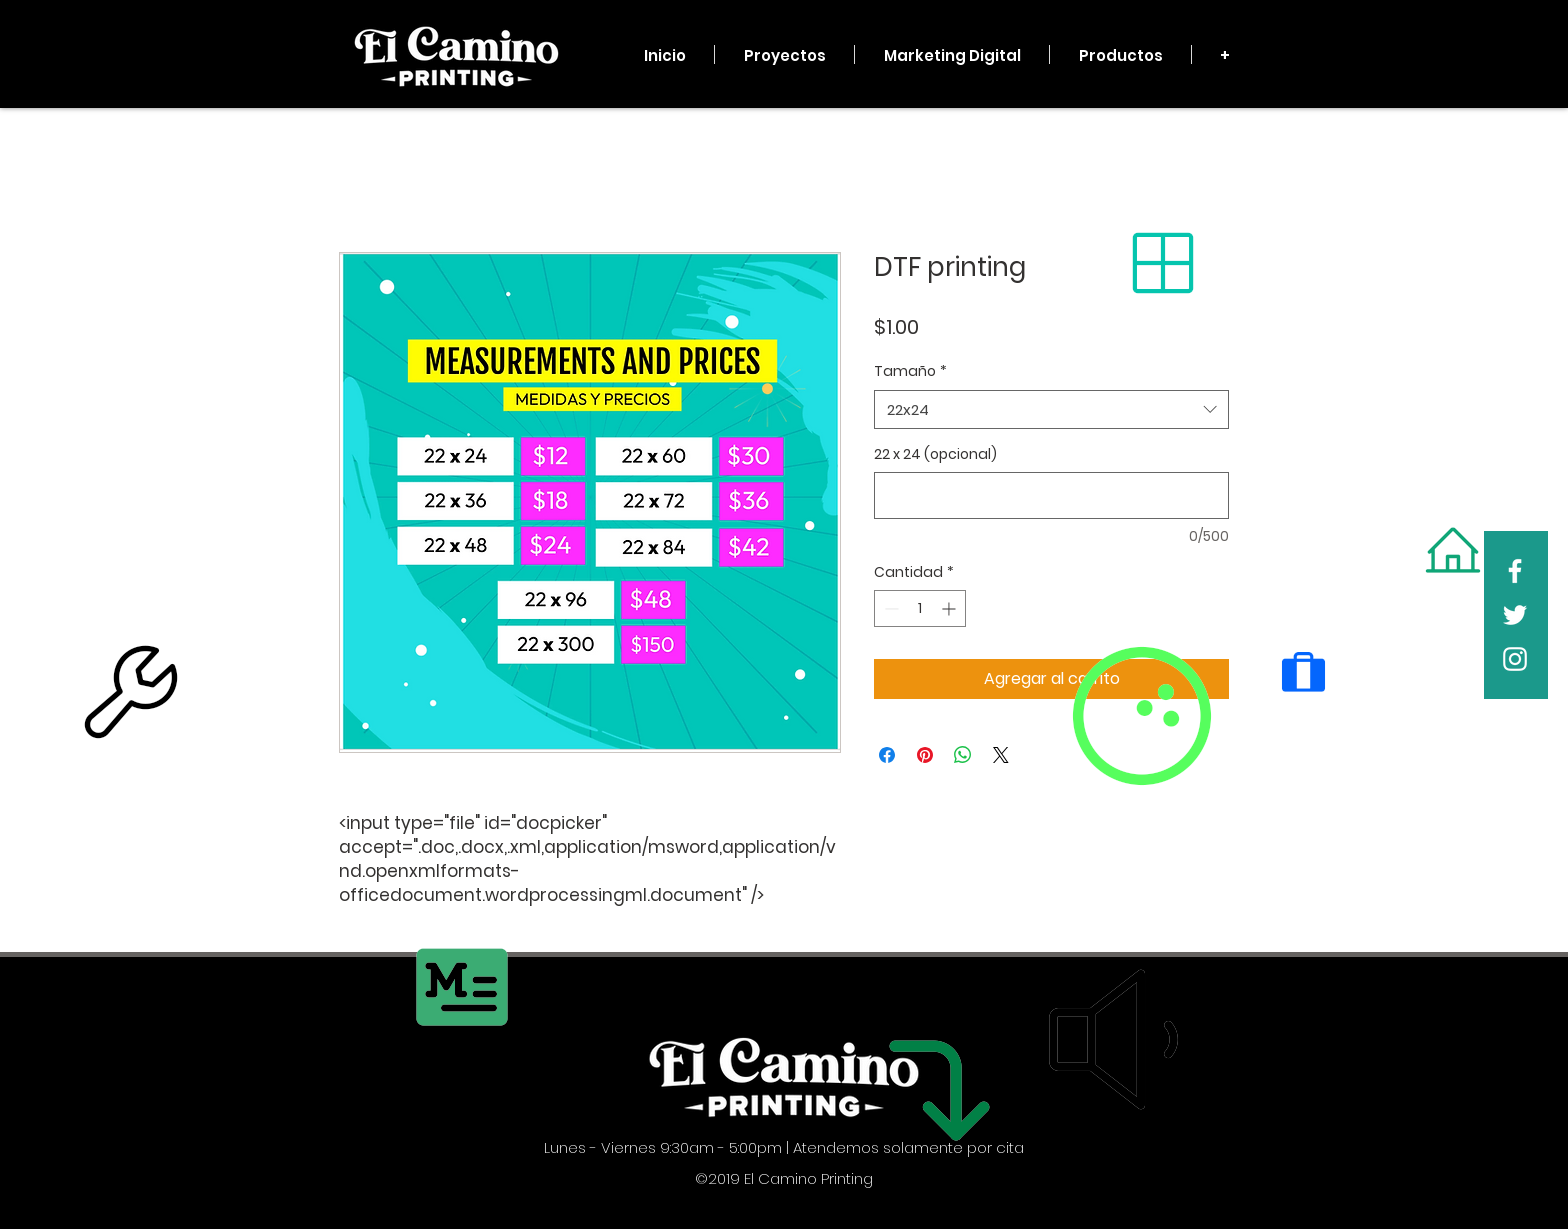 This screenshot has height=1229, width=1568. I want to click on access bowling or sports games, so click(1142, 716).